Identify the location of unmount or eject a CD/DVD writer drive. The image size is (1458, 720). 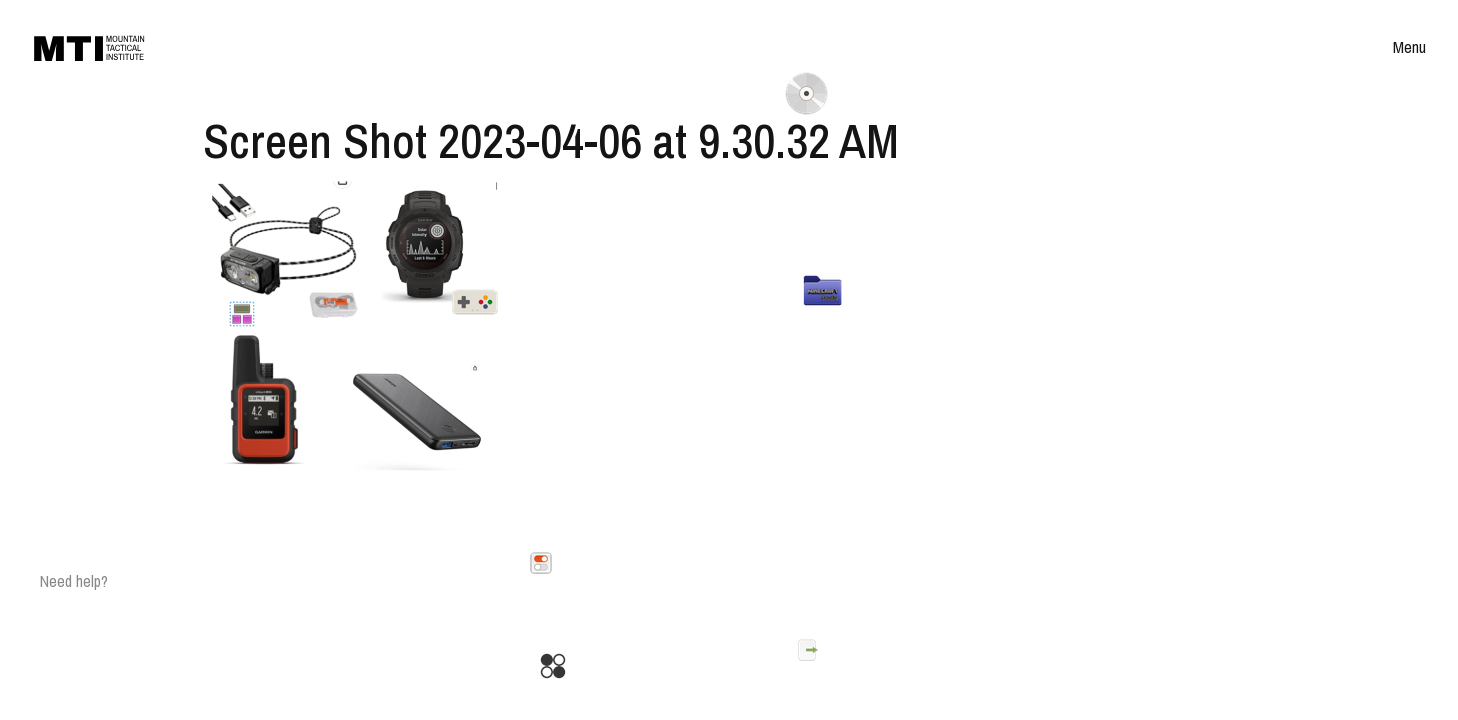
(806, 93).